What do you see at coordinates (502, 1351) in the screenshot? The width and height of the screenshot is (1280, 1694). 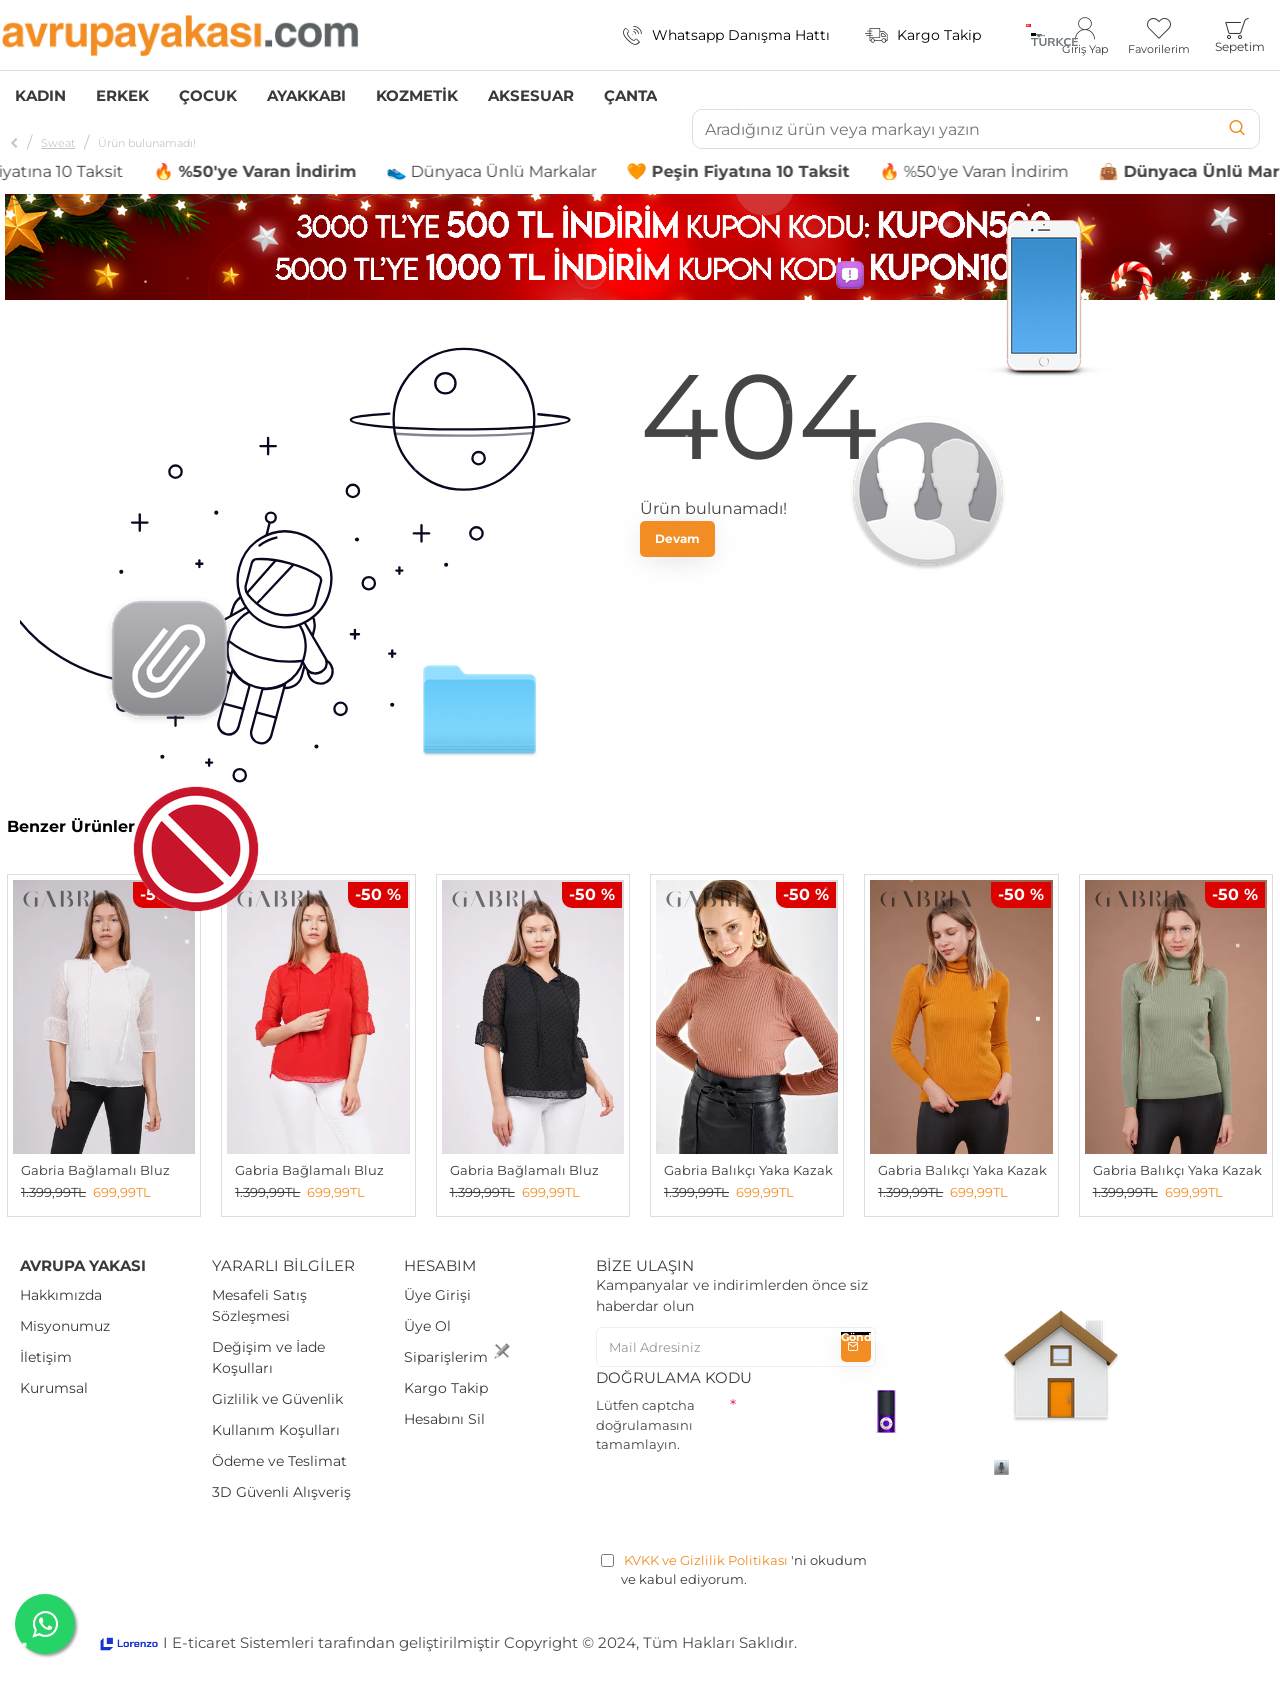 I see `indicates write access is disabled` at bounding box center [502, 1351].